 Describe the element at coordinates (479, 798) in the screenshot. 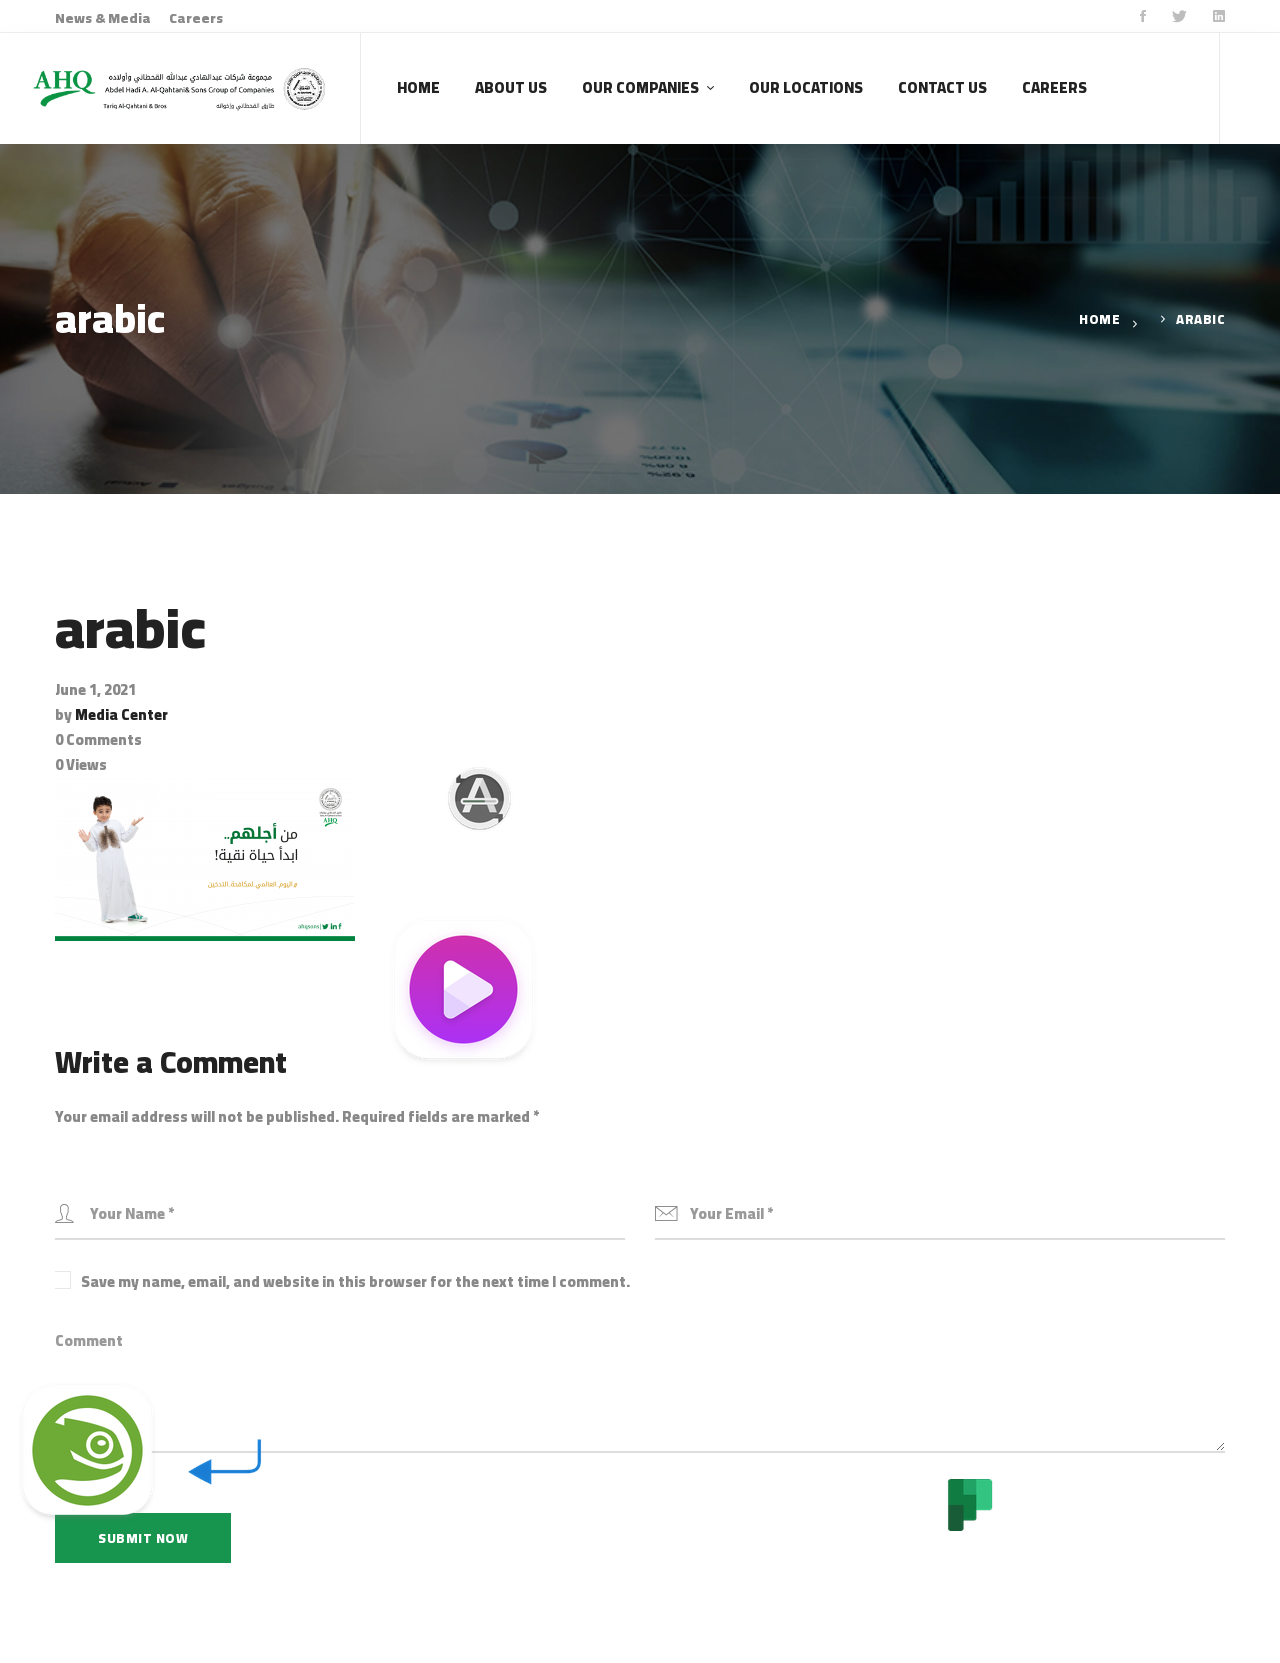

I see `open the software updater application` at that location.